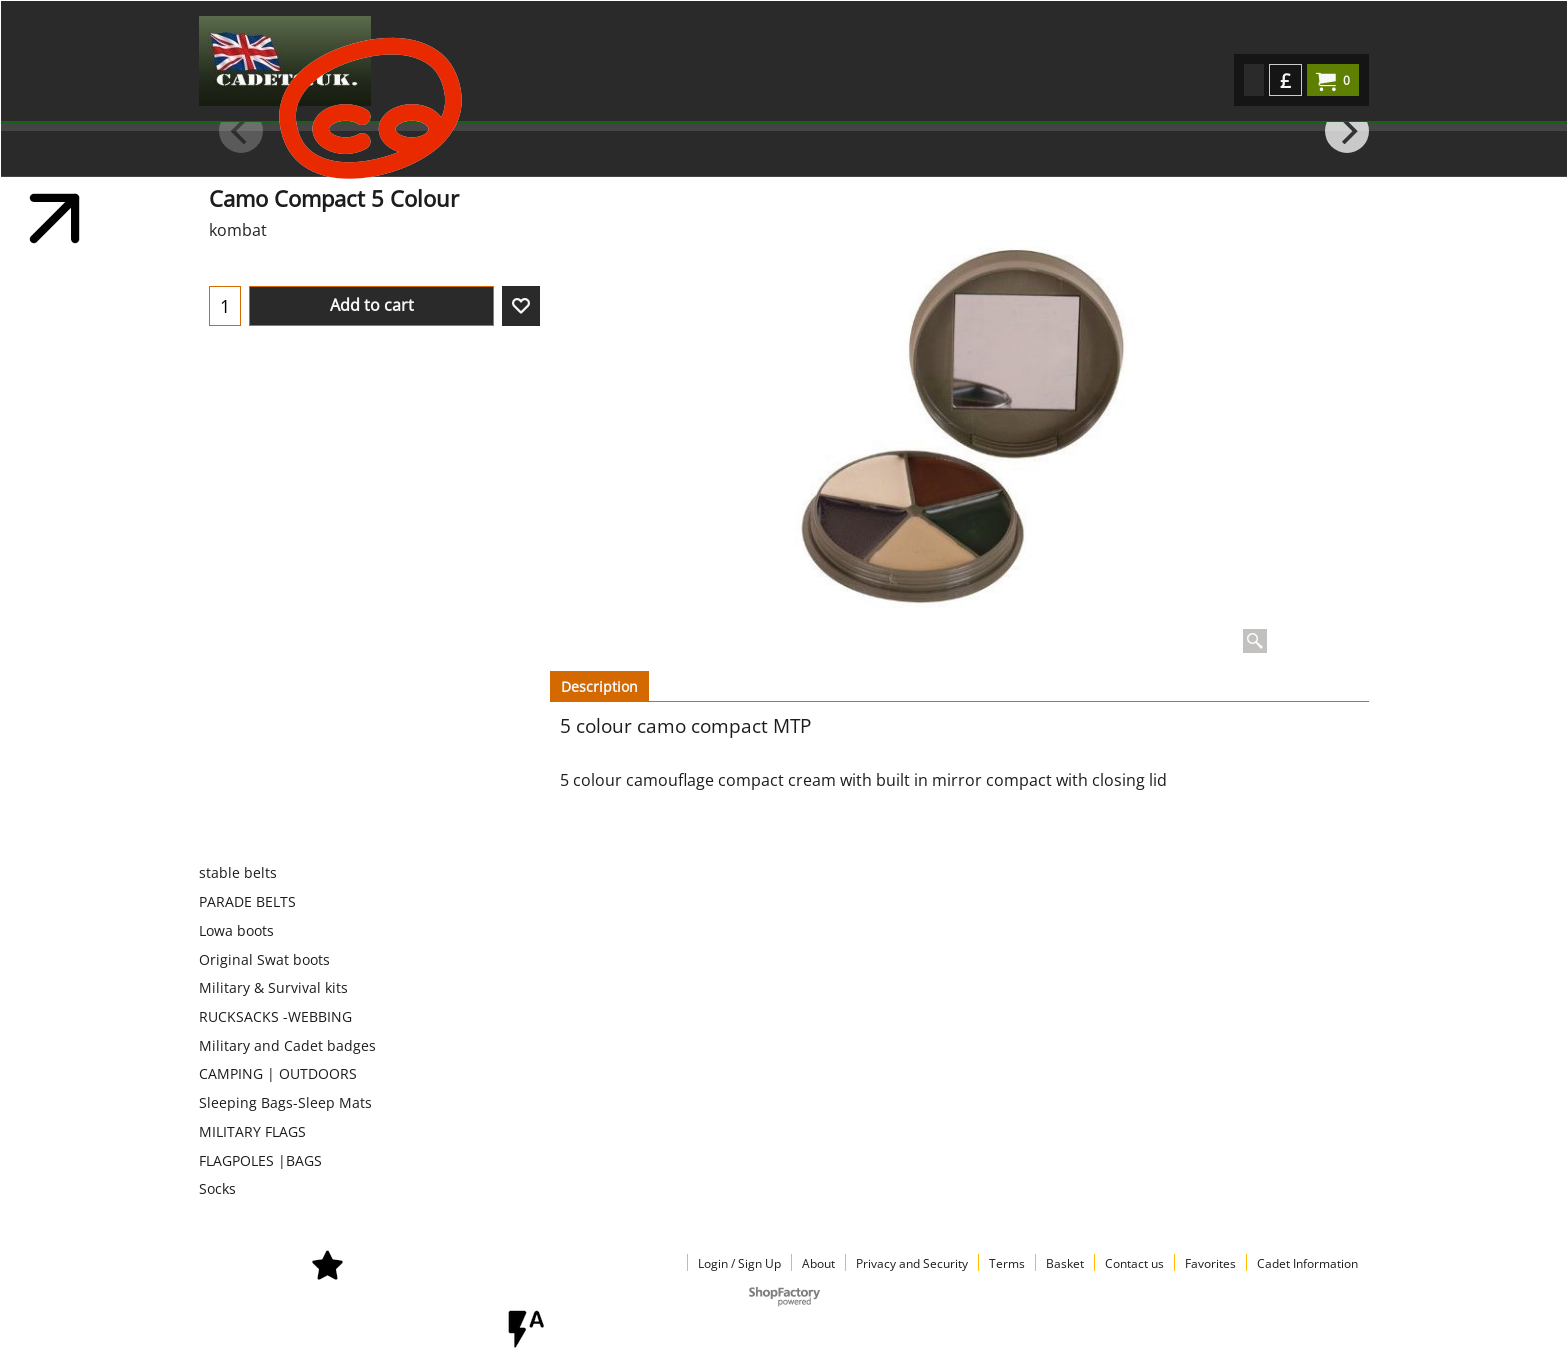 This screenshot has height=1357, width=1568. What do you see at coordinates (54, 218) in the screenshot?
I see `open link in new tab or window` at bounding box center [54, 218].